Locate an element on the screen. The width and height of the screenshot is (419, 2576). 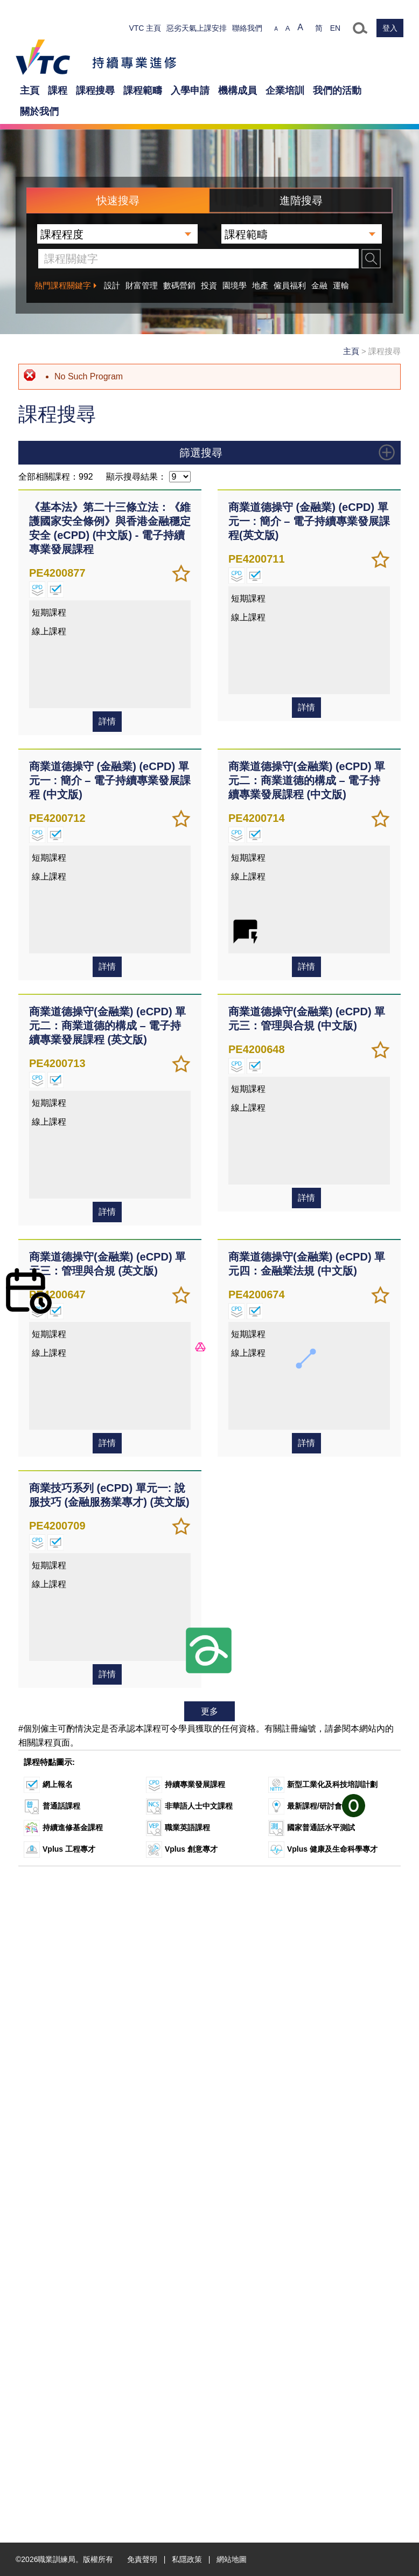
draw a line between two points is located at coordinates (306, 1359).